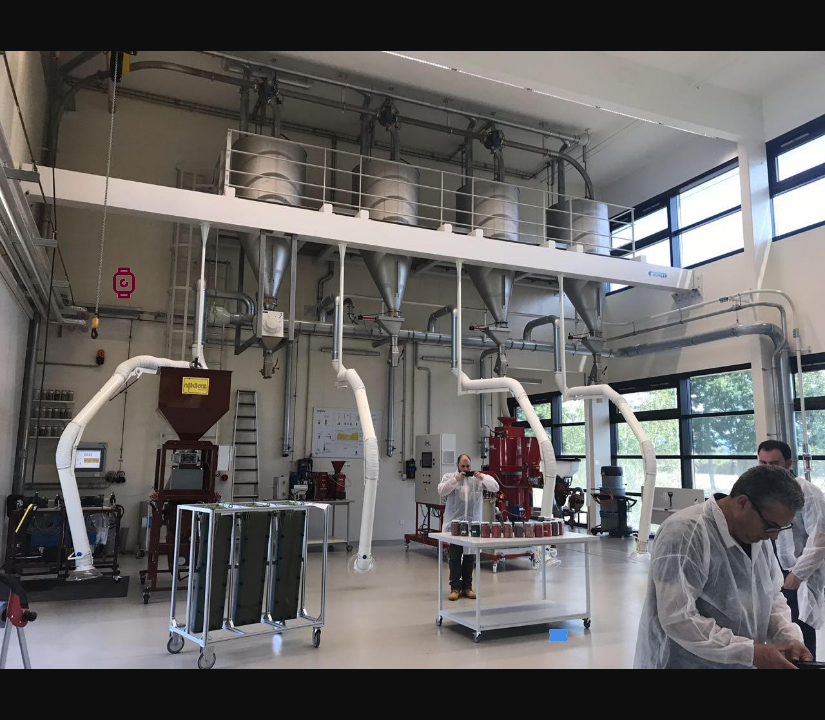  Describe the element at coordinates (558, 635) in the screenshot. I see `view your tickets or passes` at that location.